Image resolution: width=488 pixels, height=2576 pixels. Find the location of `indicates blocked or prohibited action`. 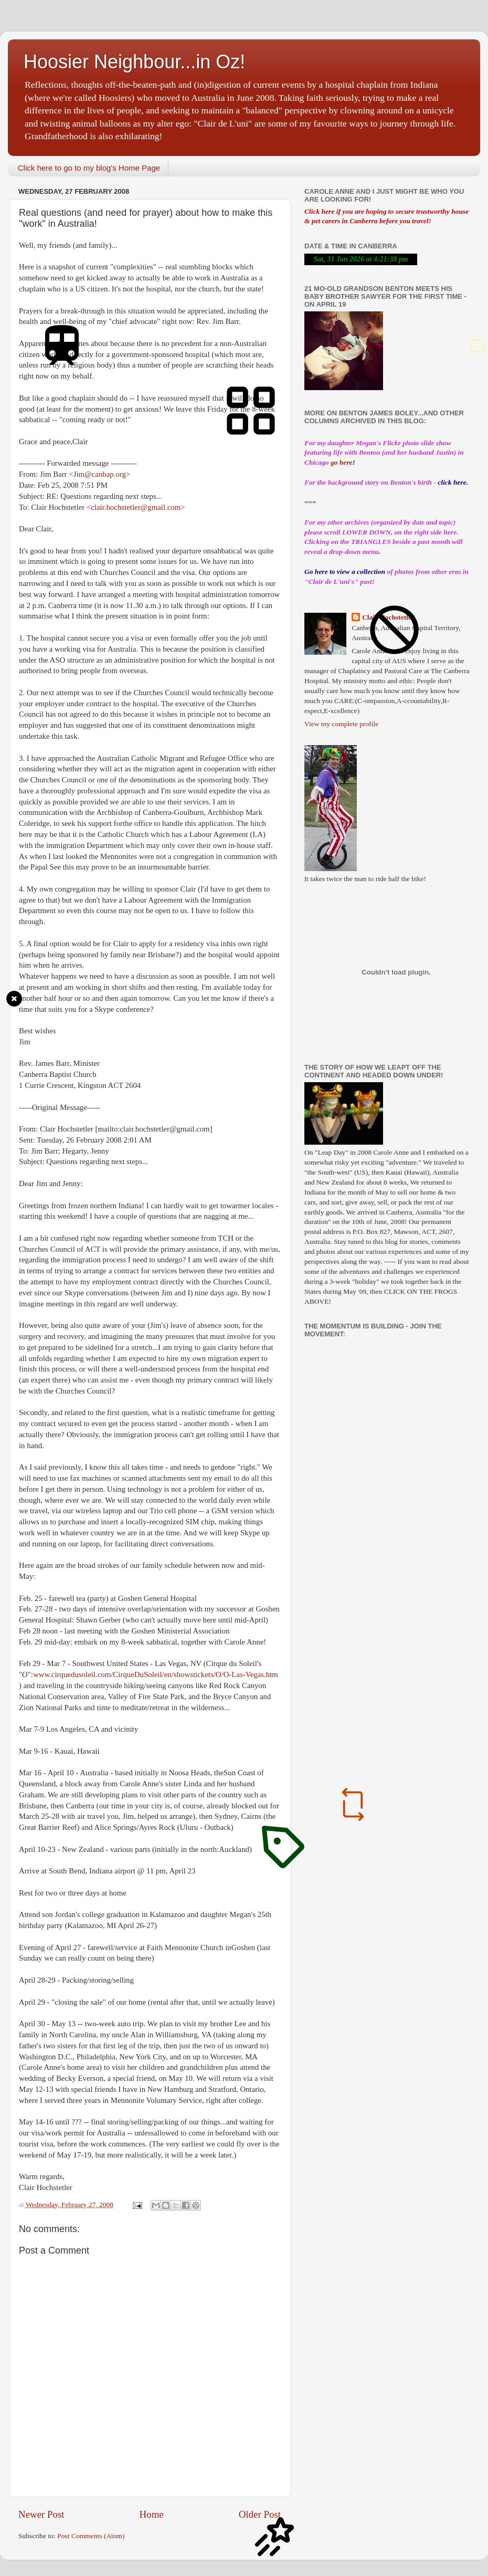

indicates blocked or prohibited action is located at coordinates (394, 630).